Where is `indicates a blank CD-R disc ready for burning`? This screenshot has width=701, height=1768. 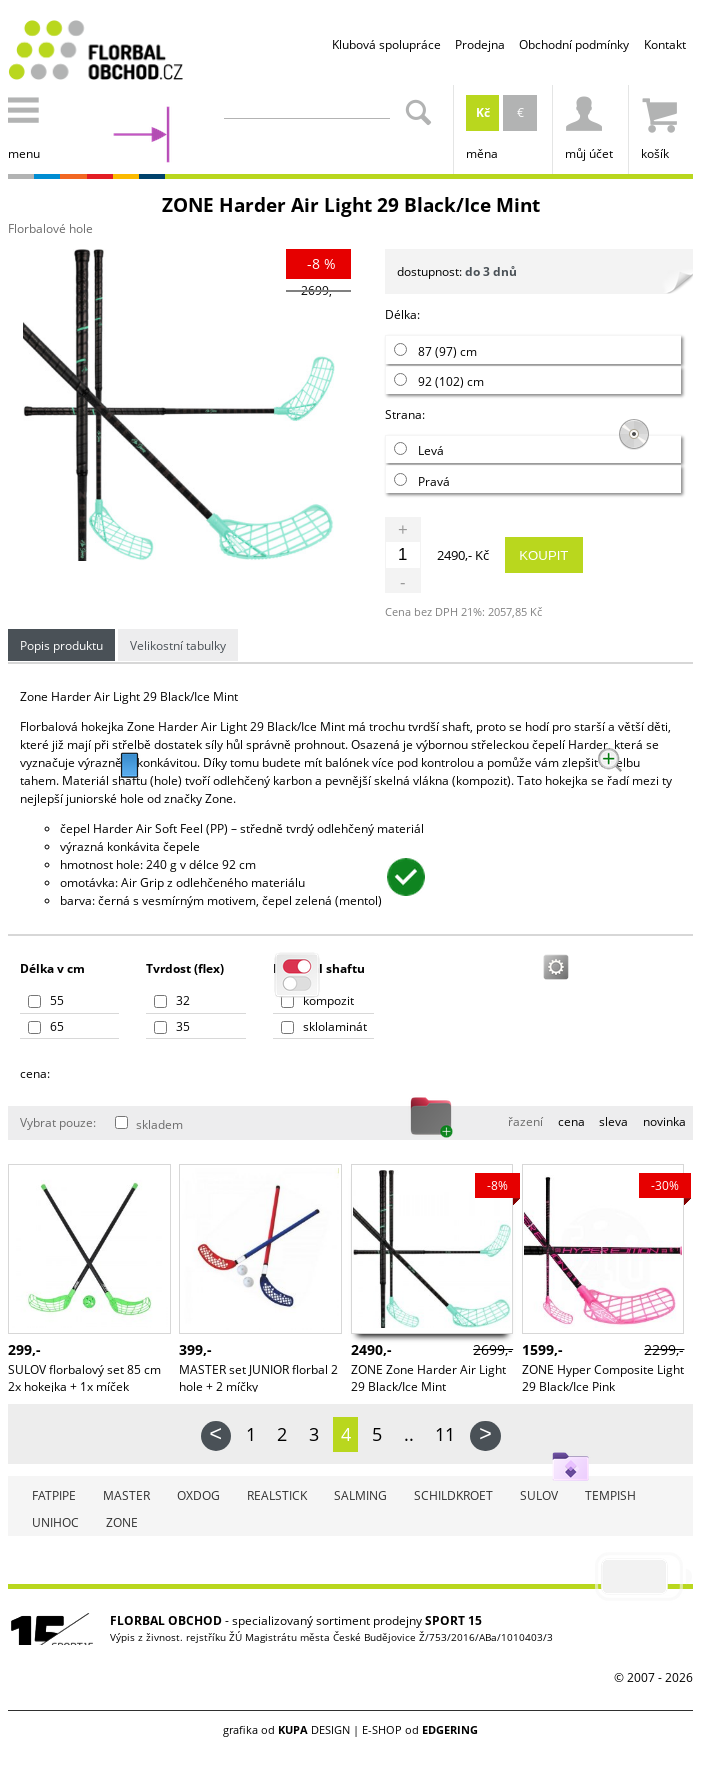
indicates a blank CD-R disc ready for burning is located at coordinates (634, 434).